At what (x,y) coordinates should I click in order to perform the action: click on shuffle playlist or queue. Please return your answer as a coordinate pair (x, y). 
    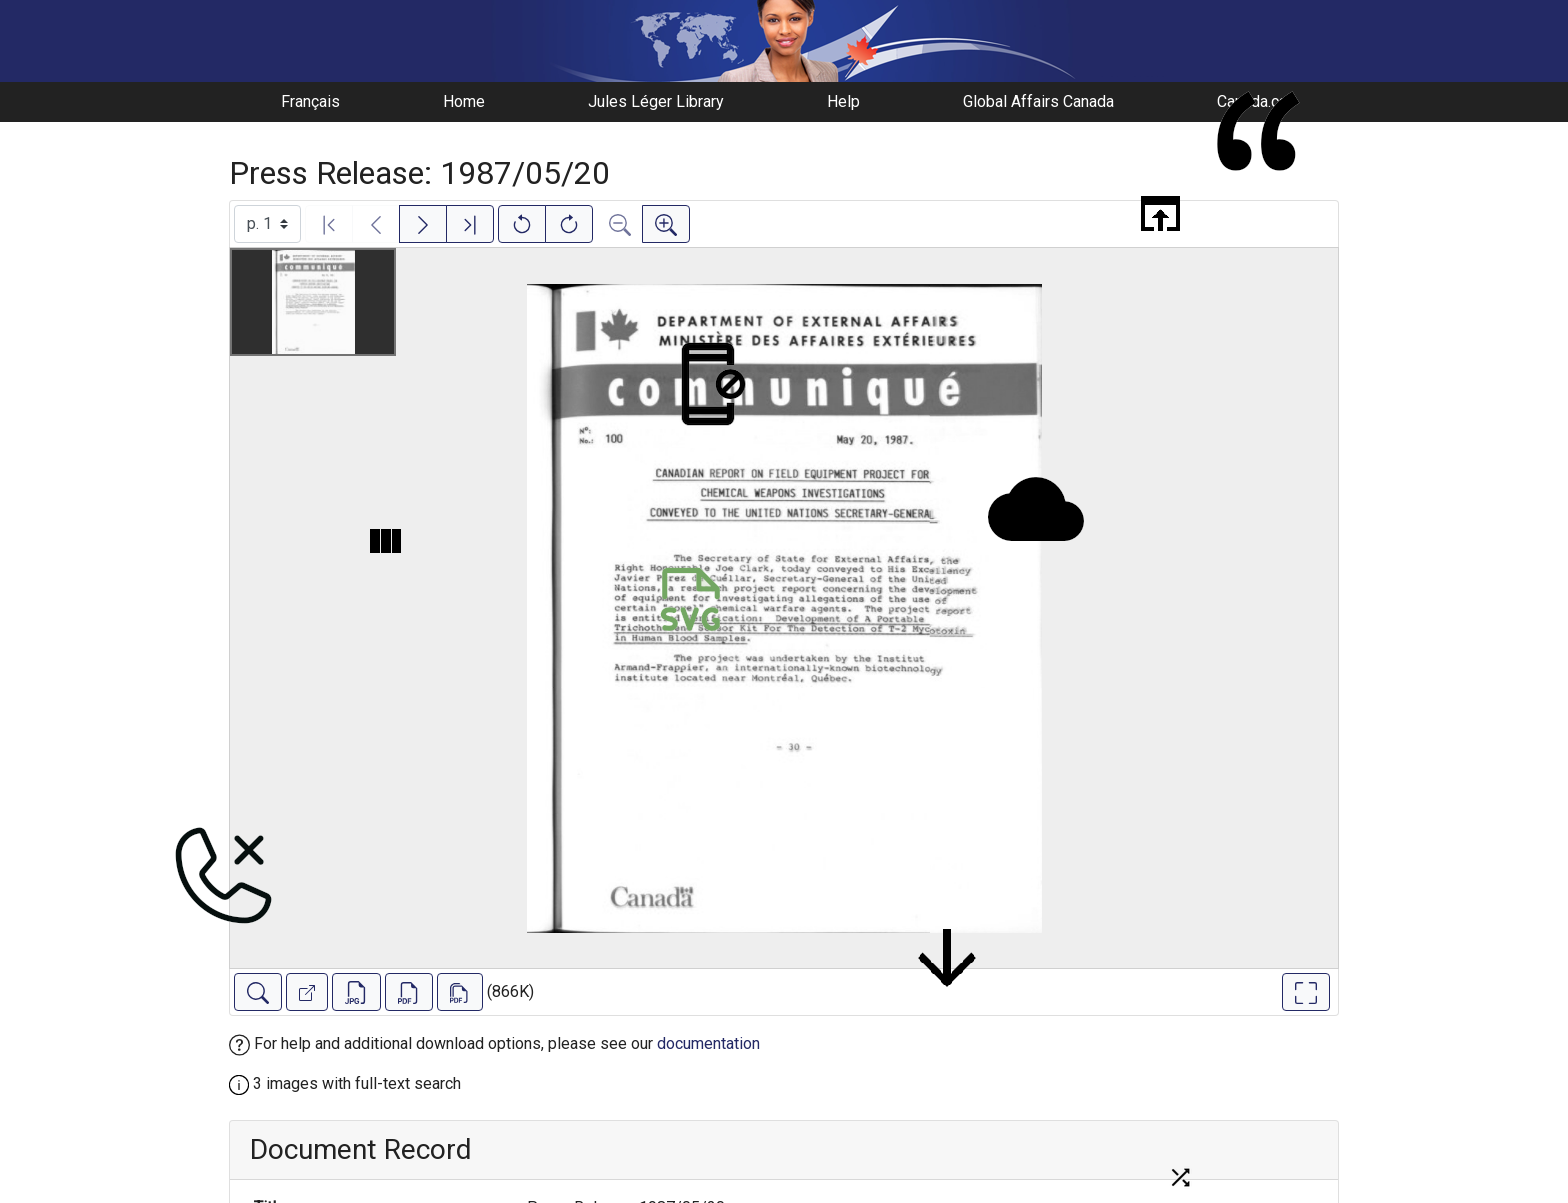
    Looking at the image, I should click on (1180, 1177).